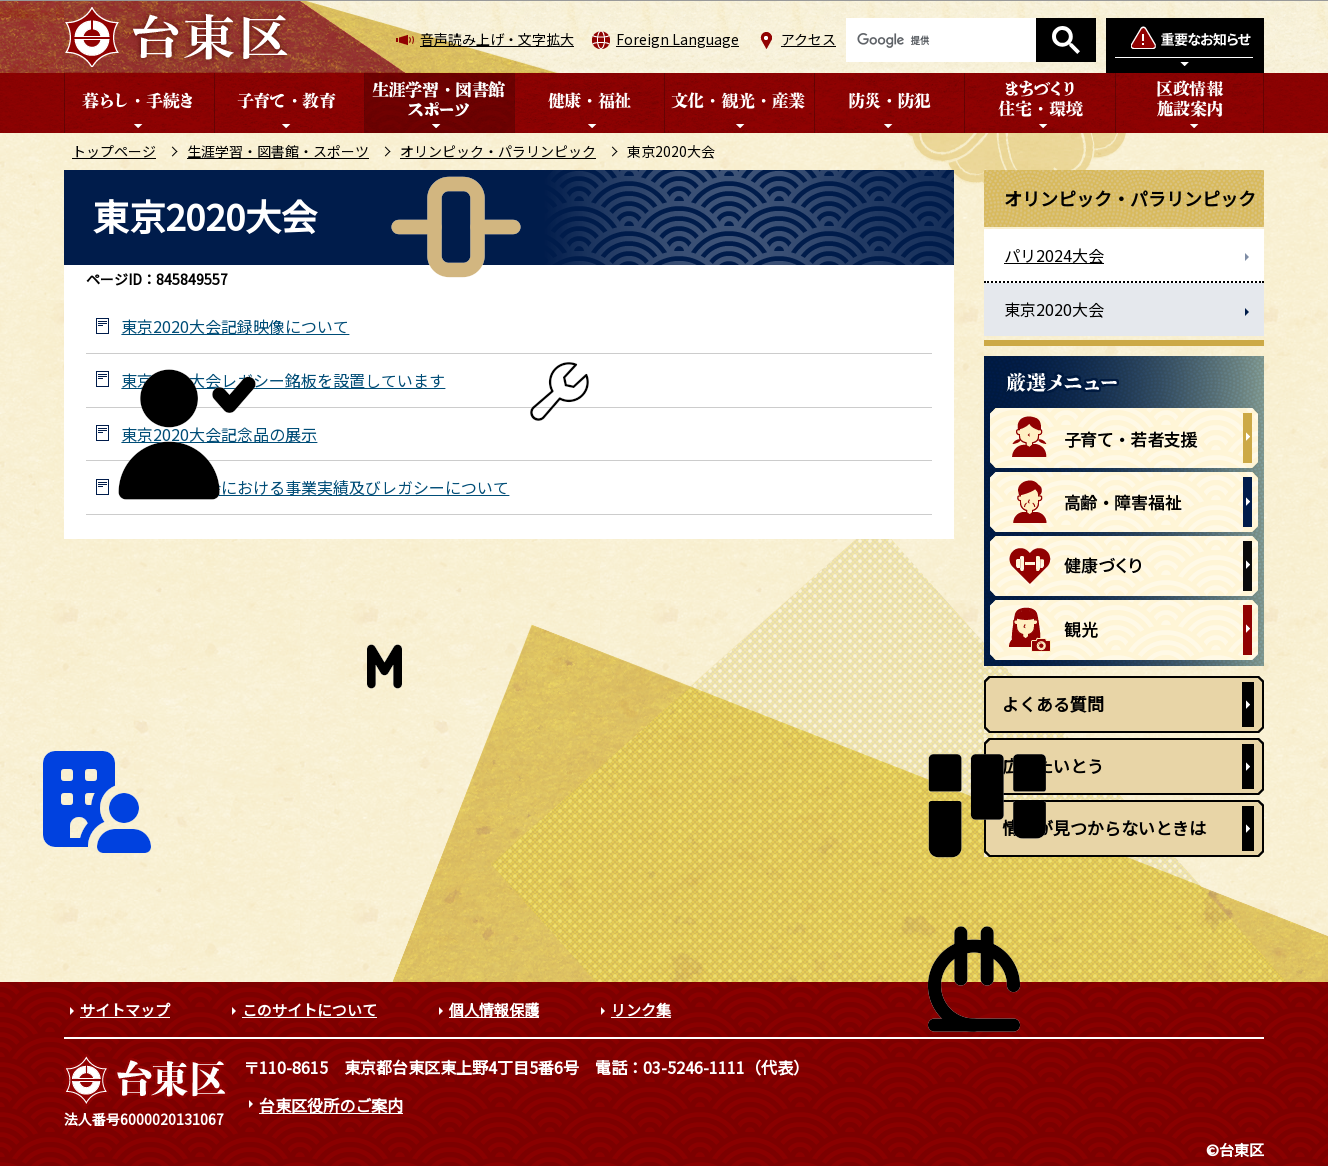 The image size is (1328, 1167). Describe the element at coordinates (384, 666) in the screenshot. I see `indicates medium size option` at that location.